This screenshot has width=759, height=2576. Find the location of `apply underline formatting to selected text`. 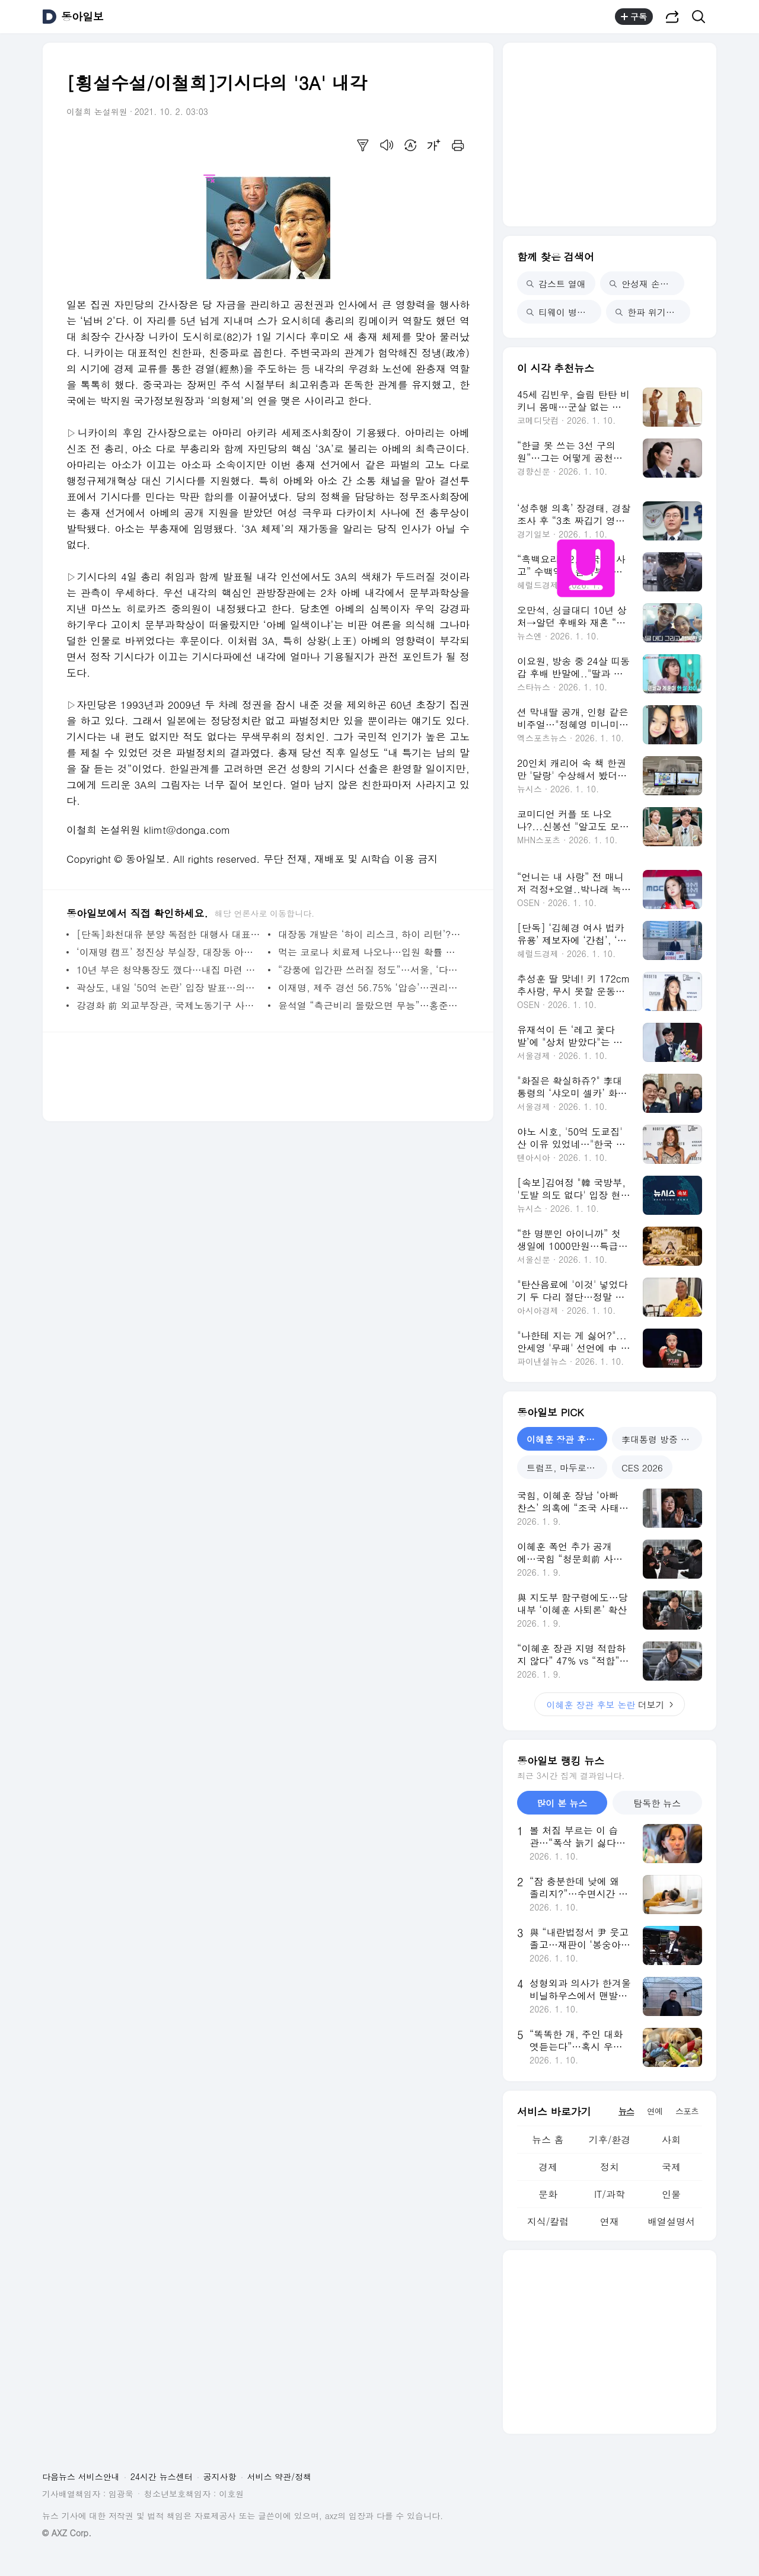

apply underline formatting to selected text is located at coordinates (586, 568).